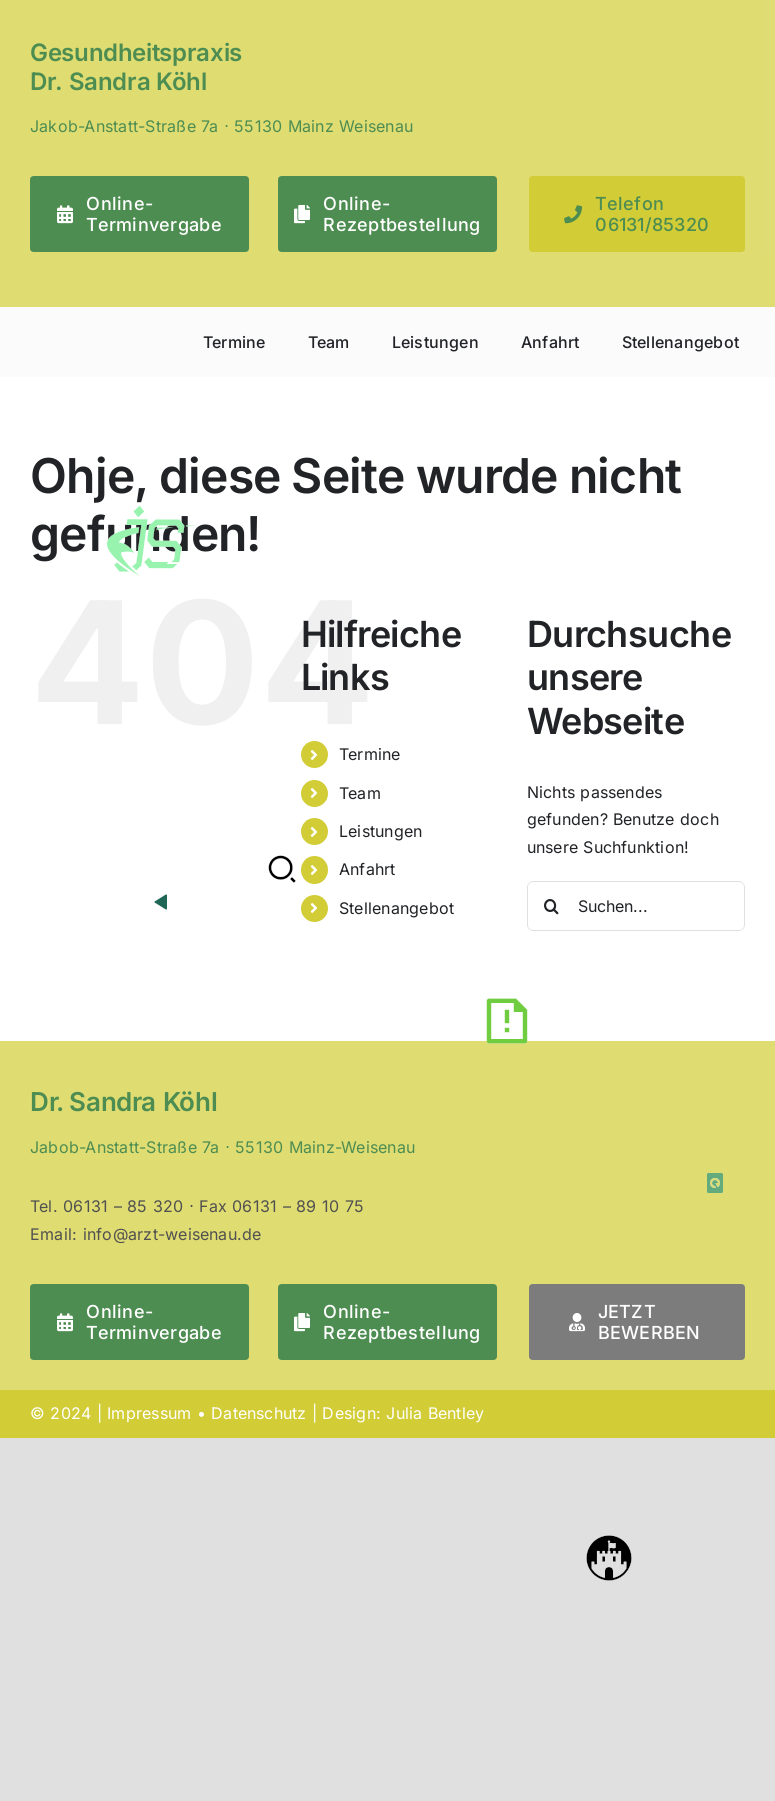 The image size is (775, 1801). What do you see at coordinates (507, 1021) in the screenshot?
I see `indicates a file with an error or issue` at bounding box center [507, 1021].